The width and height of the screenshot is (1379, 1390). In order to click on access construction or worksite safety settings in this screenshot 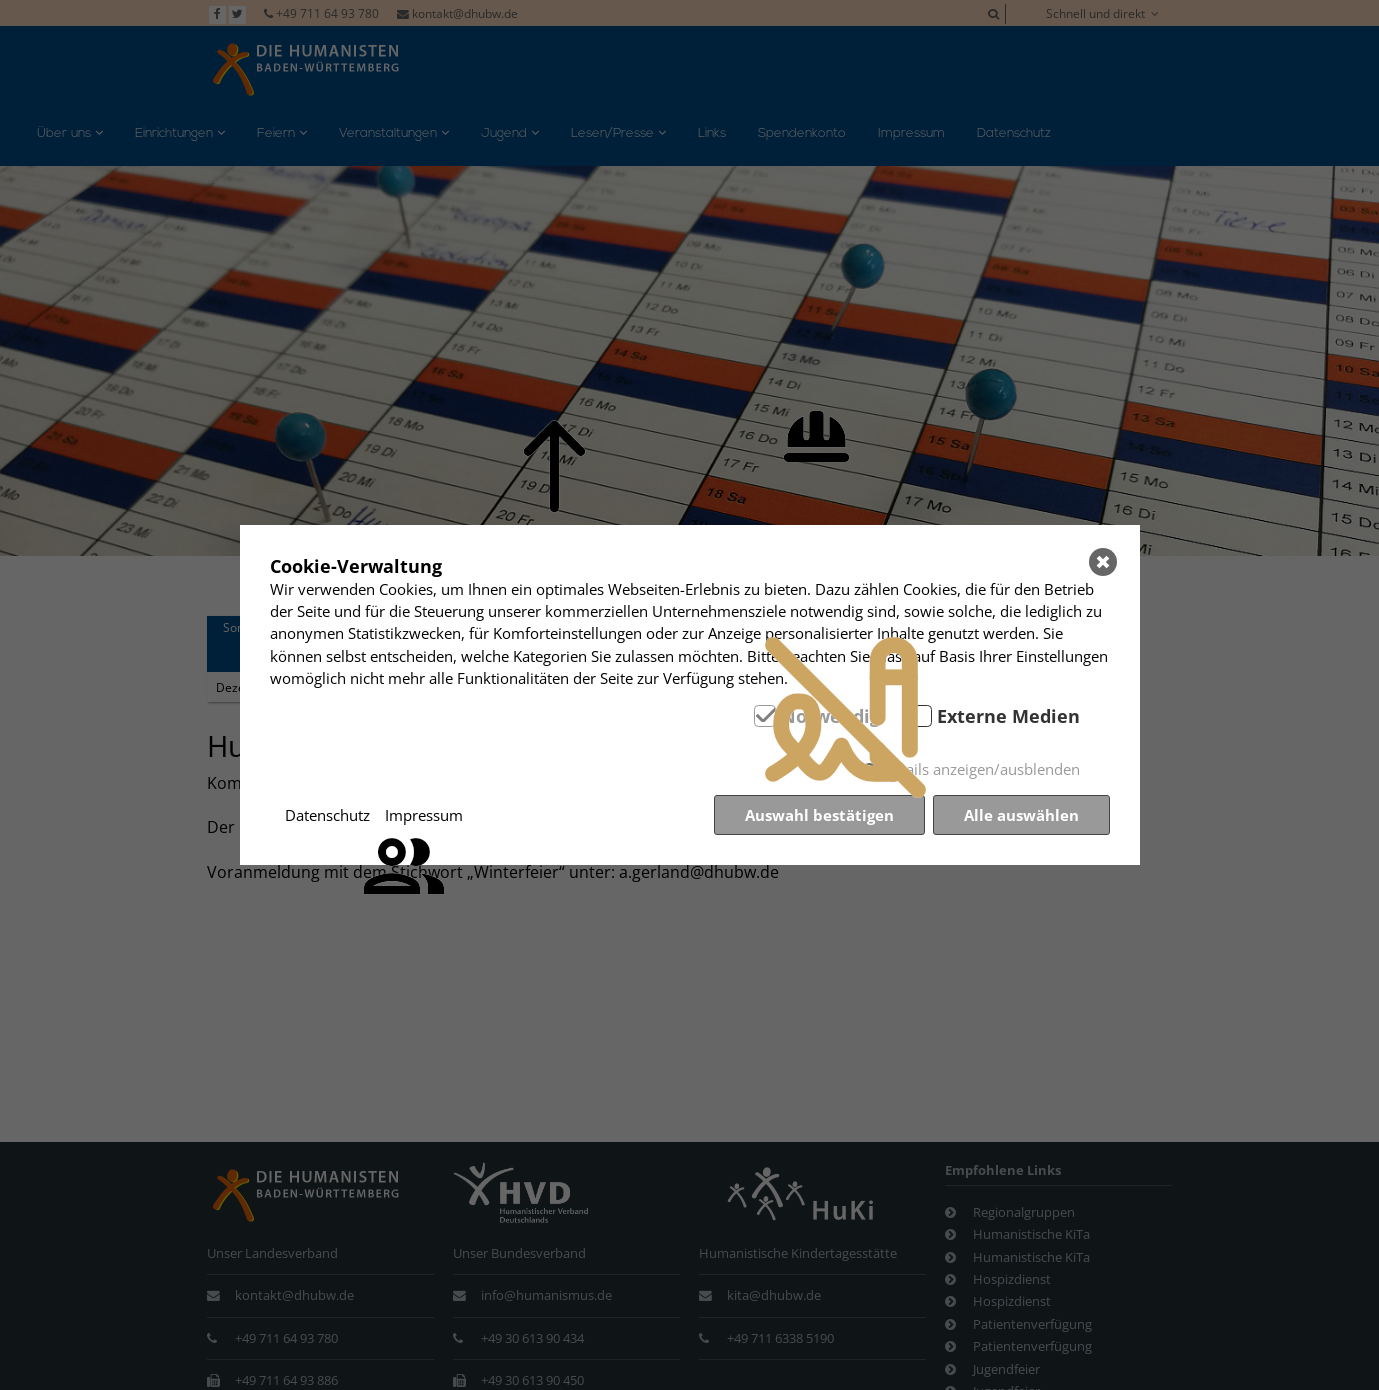, I will do `click(816, 436)`.